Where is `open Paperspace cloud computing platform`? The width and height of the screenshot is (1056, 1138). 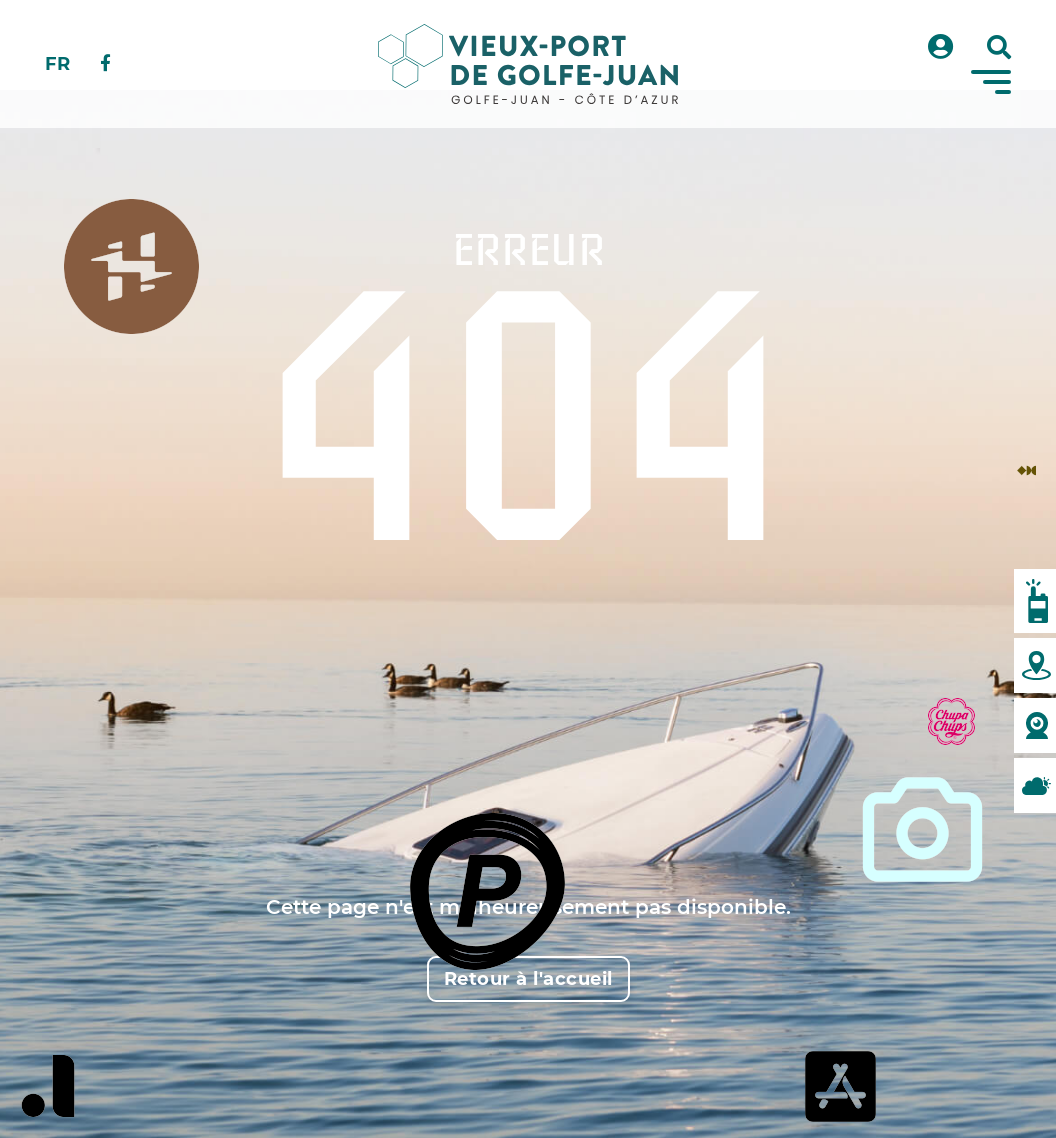 open Paperspace cloud computing platform is located at coordinates (487, 891).